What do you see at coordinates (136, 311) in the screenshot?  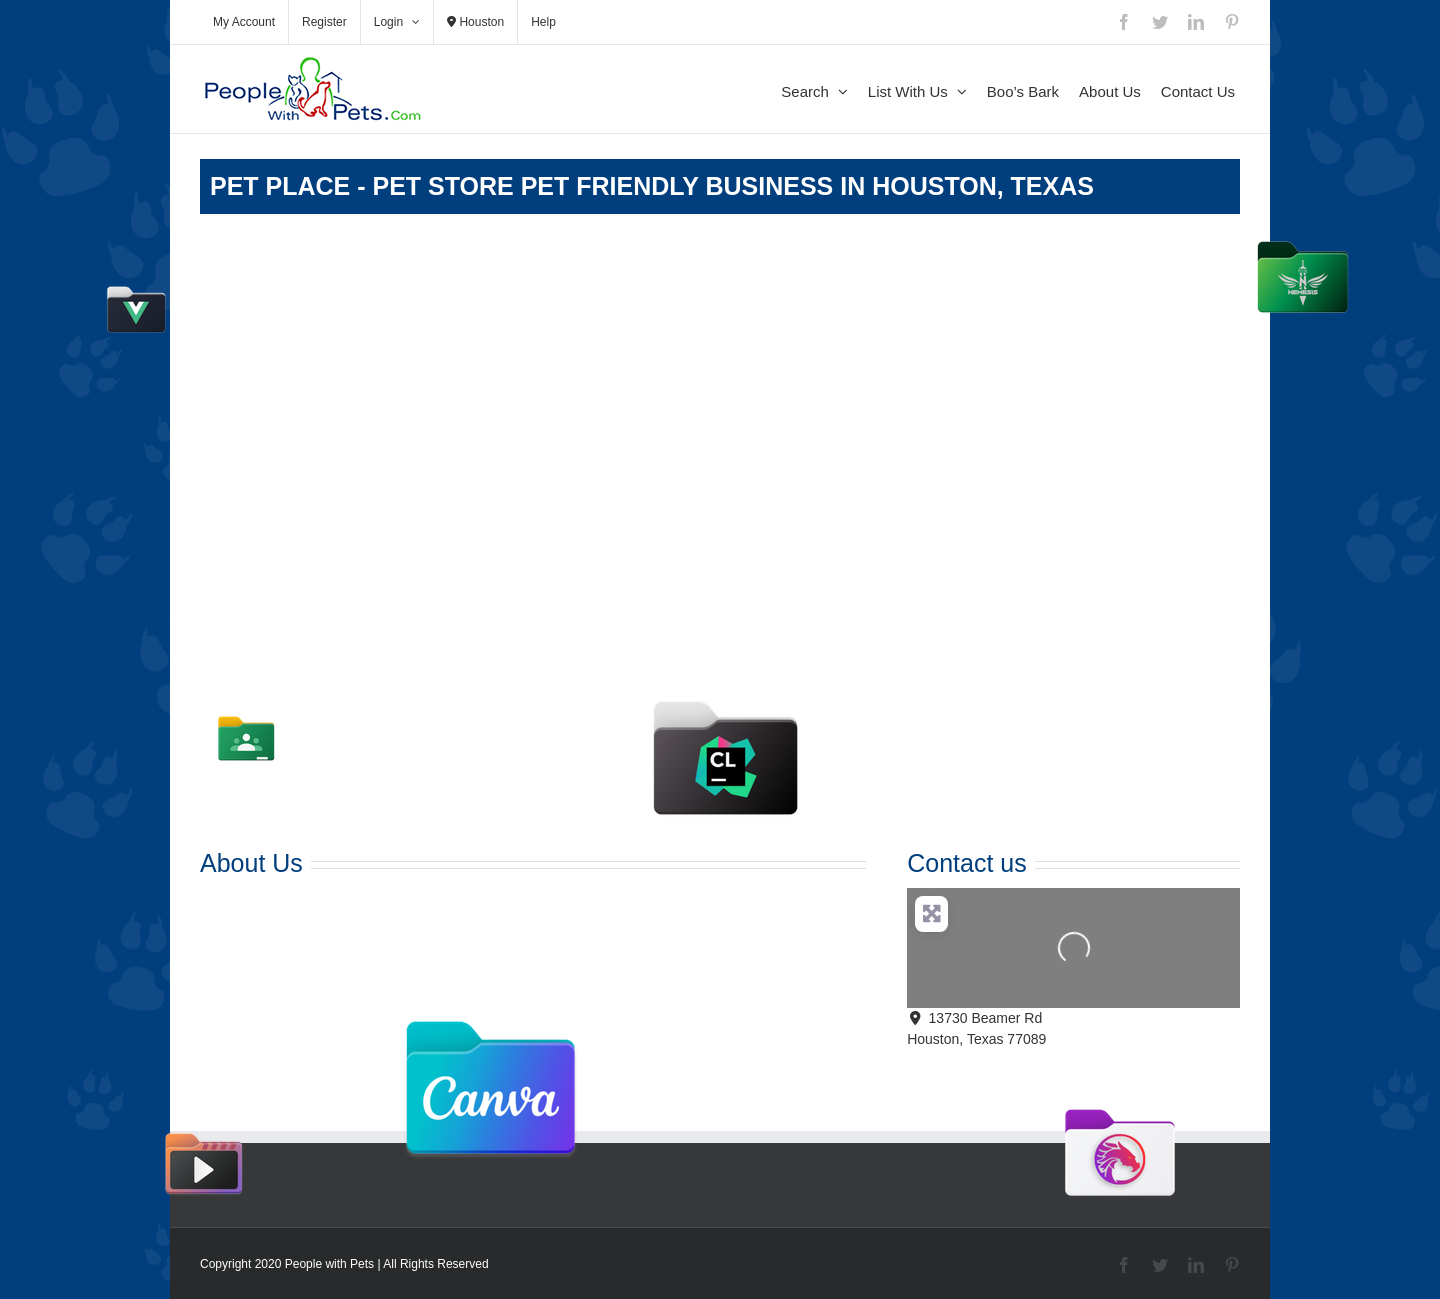 I see `open folder containing vue.js project files` at bounding box center [136, 311].